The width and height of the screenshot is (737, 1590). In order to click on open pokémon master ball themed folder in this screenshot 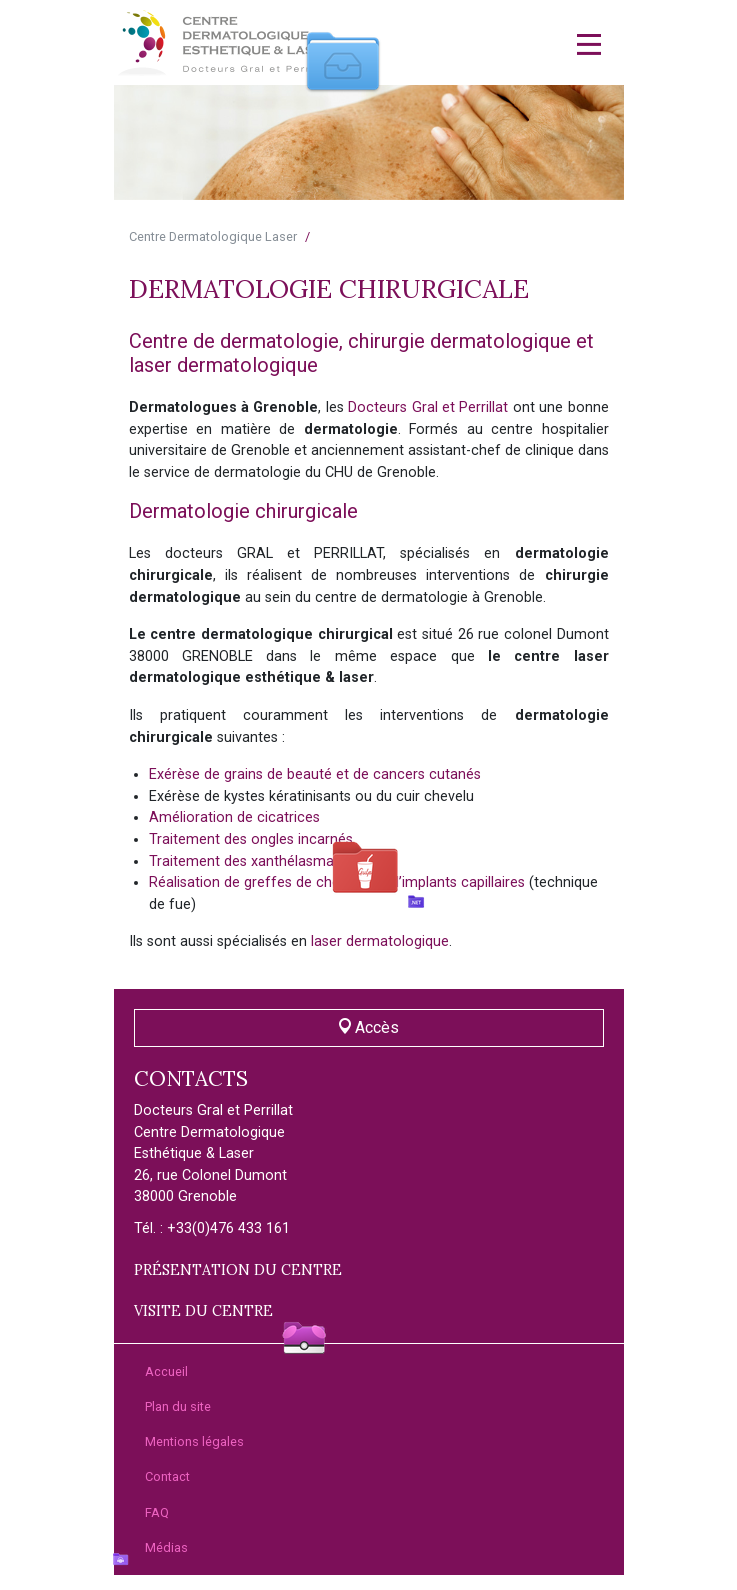, I will do `click(304, 1339)`.